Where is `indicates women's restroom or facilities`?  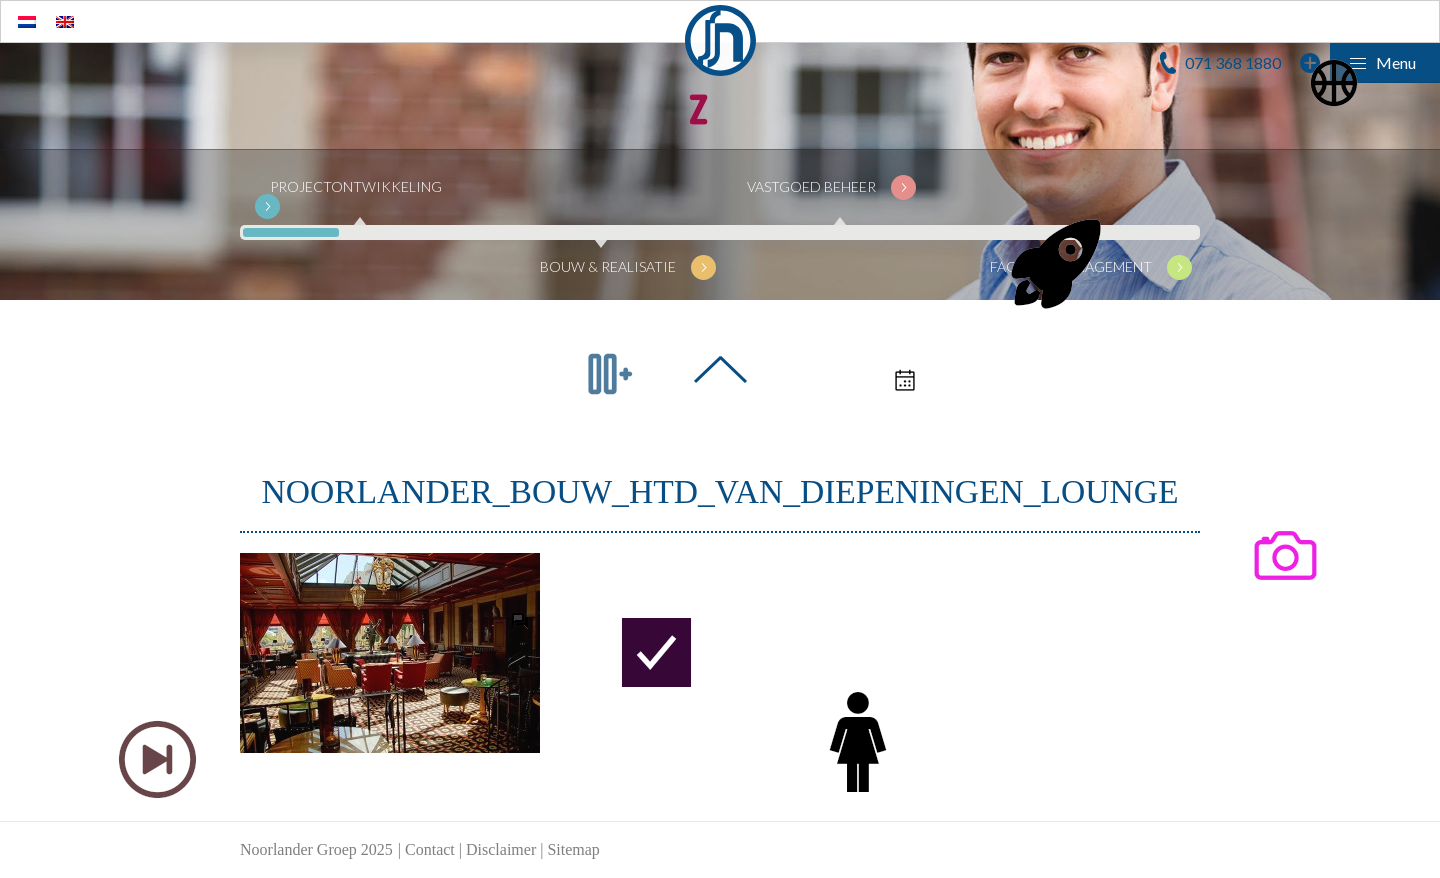 indicates women's restroom or facilities is located at coordinates (858, 742).